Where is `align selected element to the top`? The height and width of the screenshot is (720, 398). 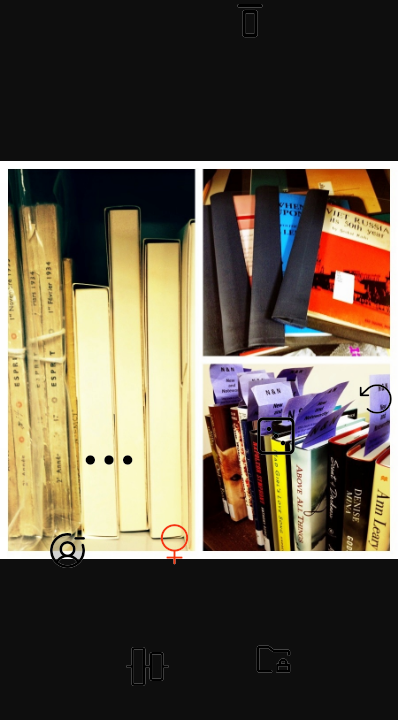
align selected element to the top is located at coordinates (250, 20).